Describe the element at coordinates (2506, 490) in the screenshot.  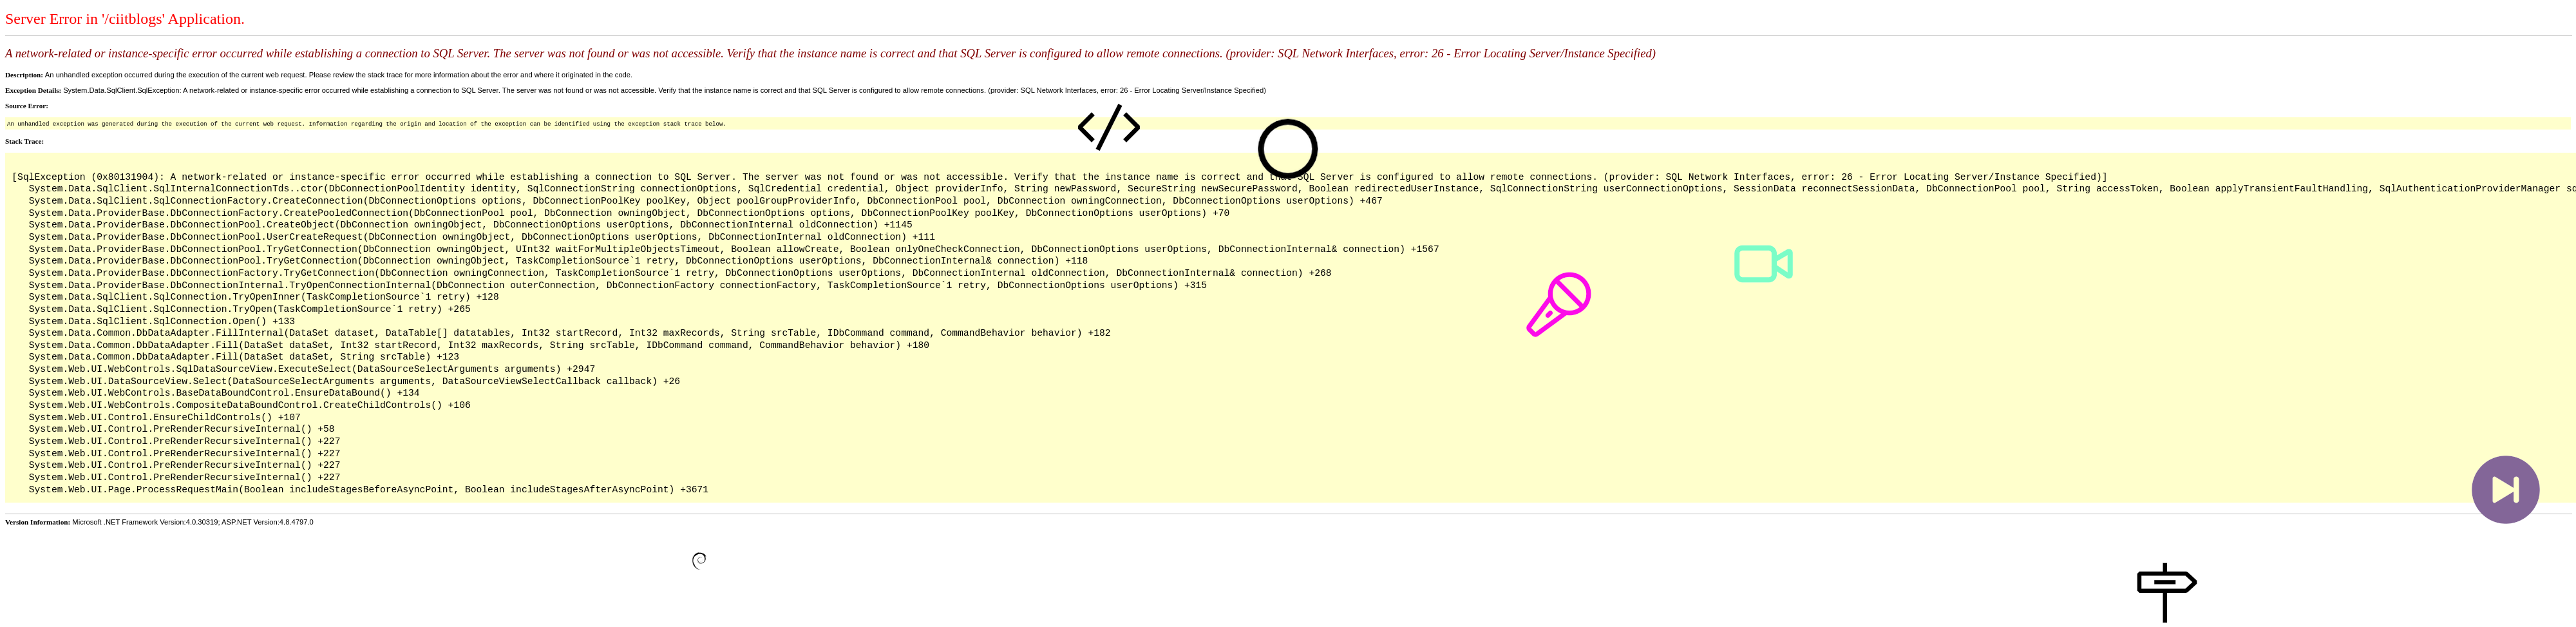
I see `skip to the next track` at that location.